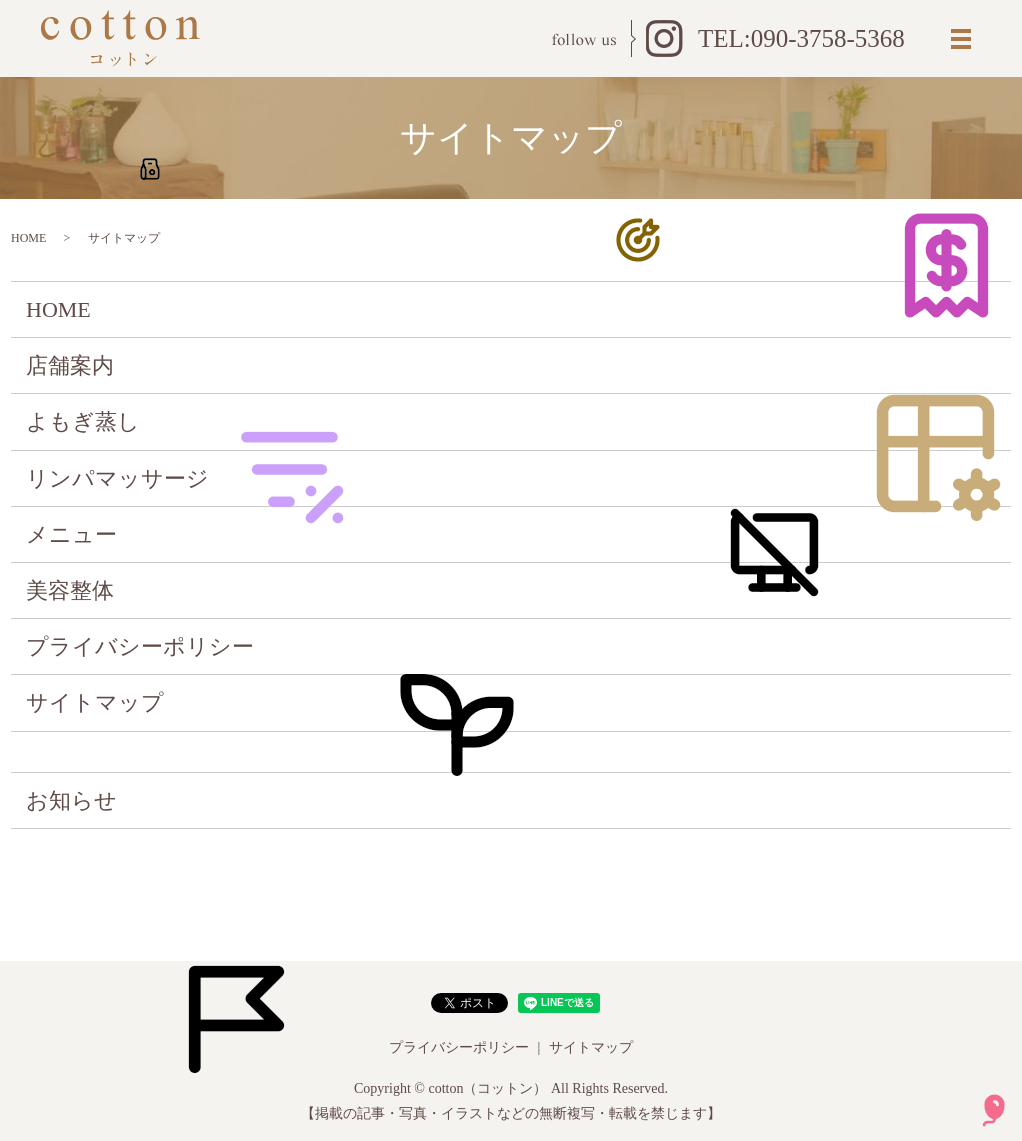 Image resolution: width=1022 pixels, height=1141 pixels. I want to click on set or view your goals, so click(638, 240).